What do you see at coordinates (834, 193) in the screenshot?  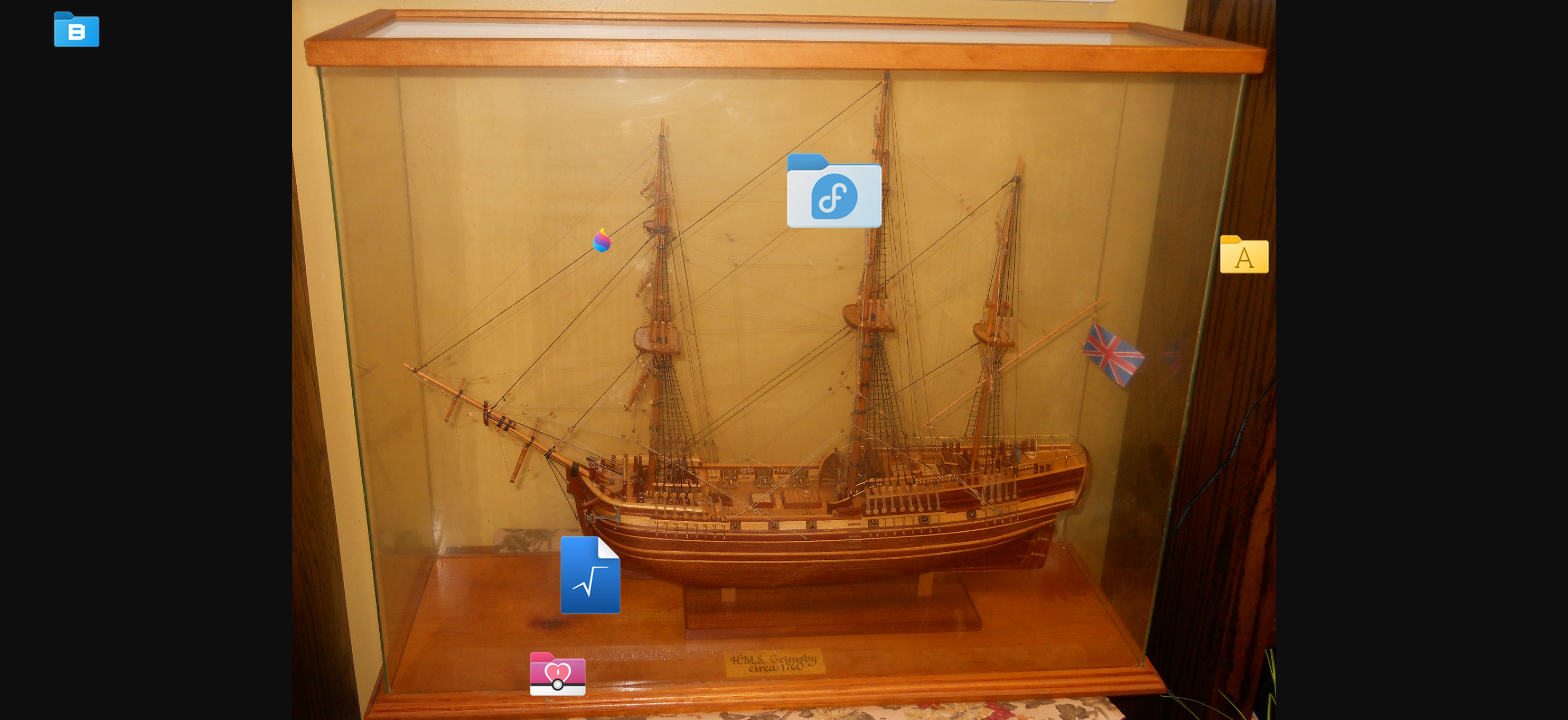 I see `folder containing fedora linux system files` at bounding box center [834, 193].